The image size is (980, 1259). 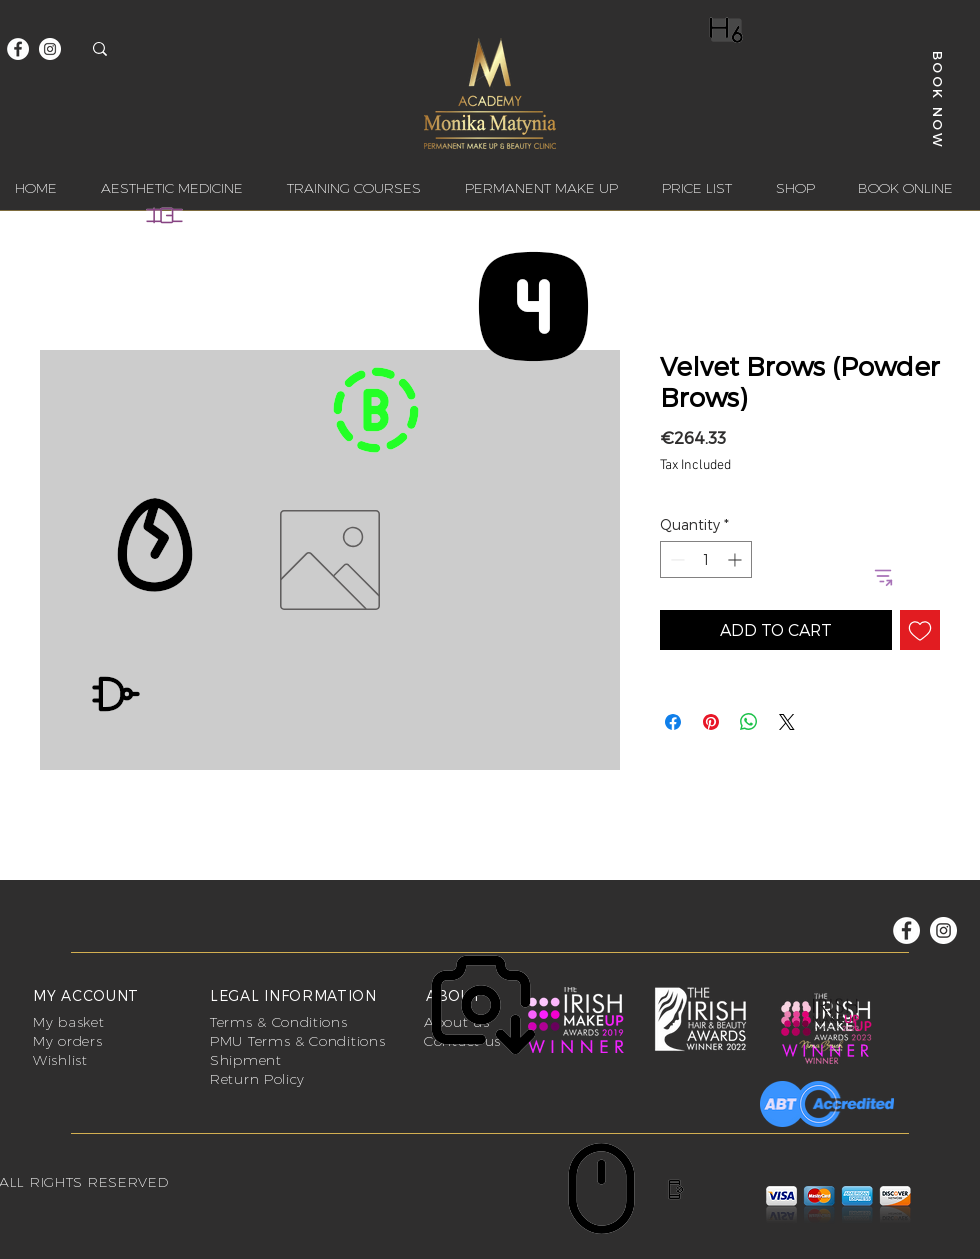 What do you see at coordinates (481, 1000) in the screenshot?
I see `download a captured photo` at bounding box center [481, 1000].